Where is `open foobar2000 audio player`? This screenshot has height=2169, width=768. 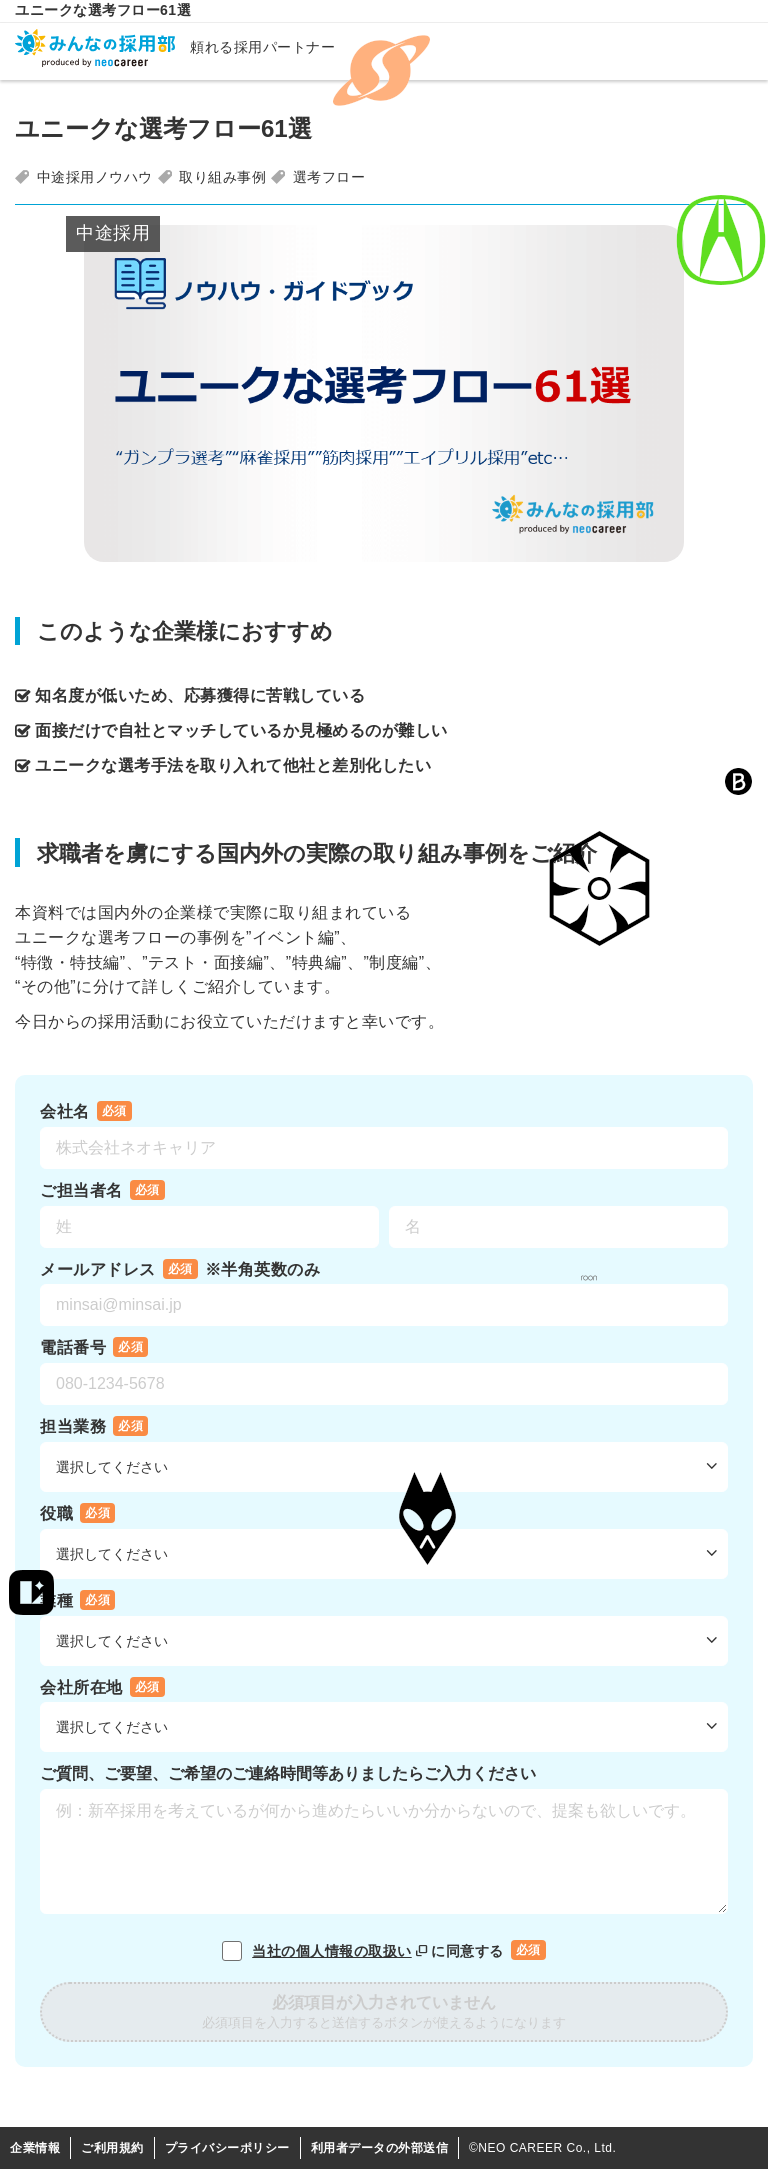
open foobar2000 audio player is located at coordinates (427, 1518).